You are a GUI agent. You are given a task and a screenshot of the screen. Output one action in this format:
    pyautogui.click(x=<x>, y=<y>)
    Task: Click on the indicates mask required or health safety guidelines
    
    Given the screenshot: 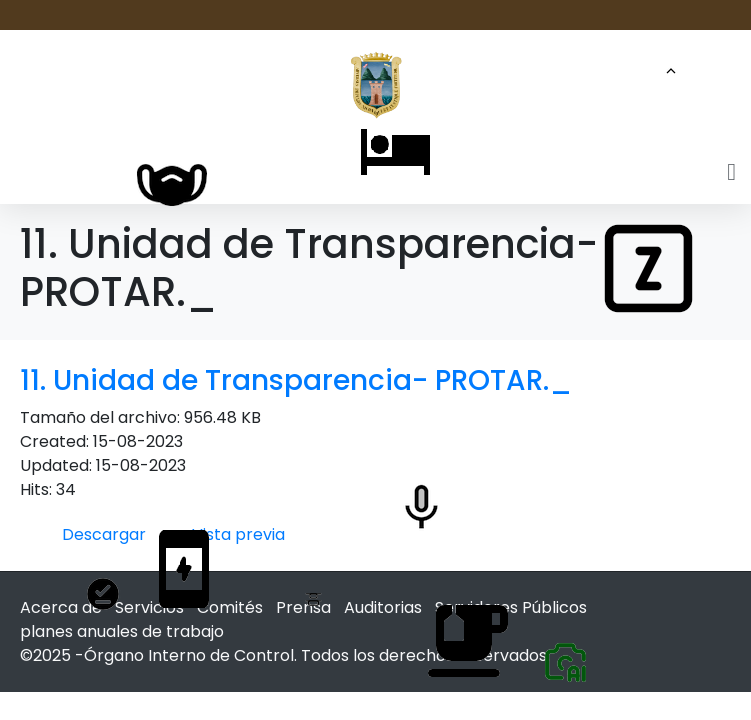 What is the action you would take?
    pyautogui.click(x=172, y=185)
    